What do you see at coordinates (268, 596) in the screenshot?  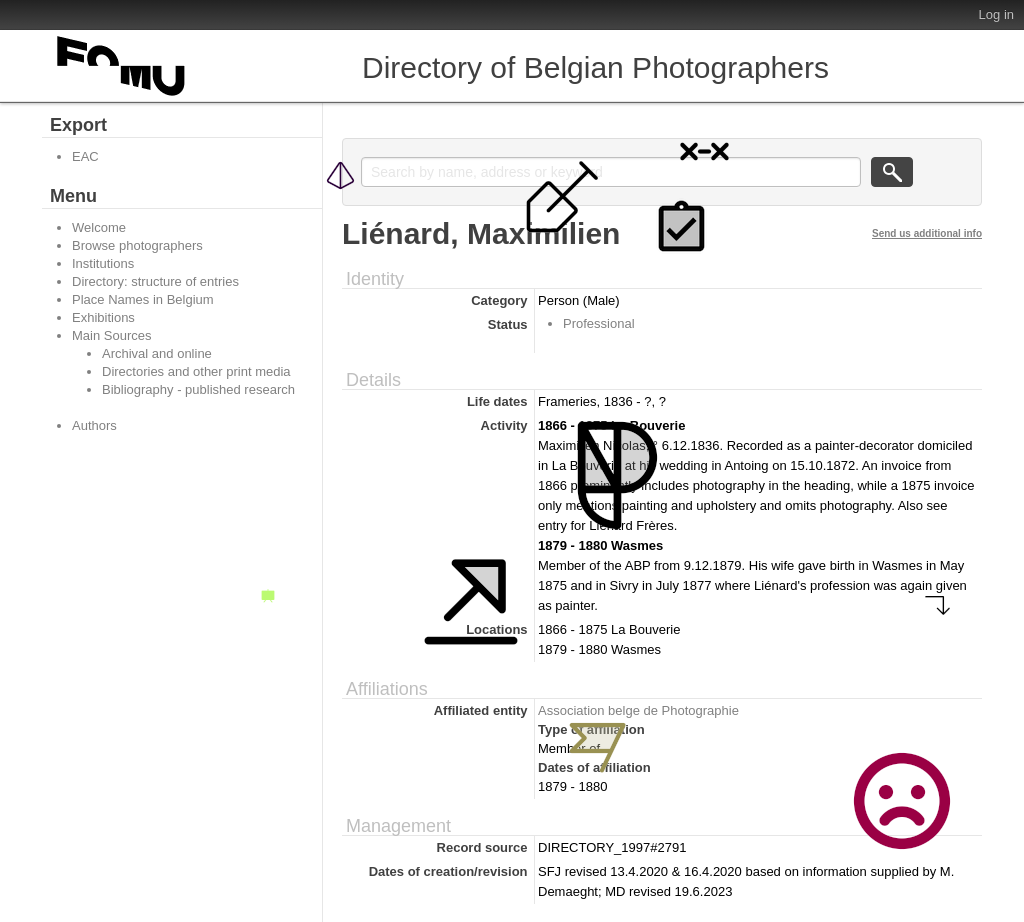 I see `start or view a presentation` at bounding box center [268, 596].